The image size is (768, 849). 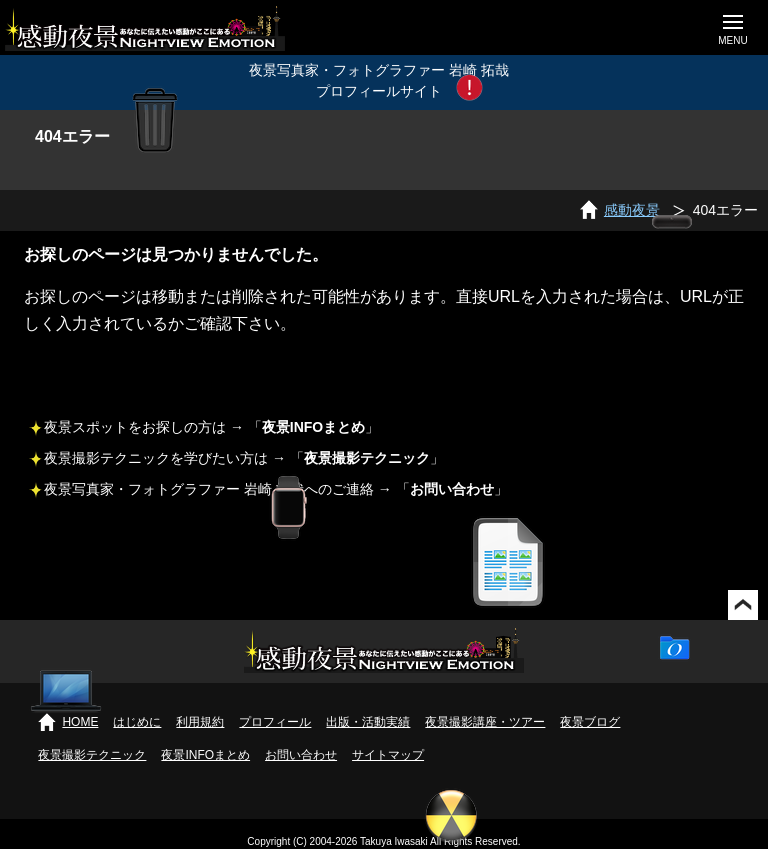 What do you see at coordinates (672, 222) in the screenshot?
I see `connect to bluetooth speaker` at bounding box center [672, 222].